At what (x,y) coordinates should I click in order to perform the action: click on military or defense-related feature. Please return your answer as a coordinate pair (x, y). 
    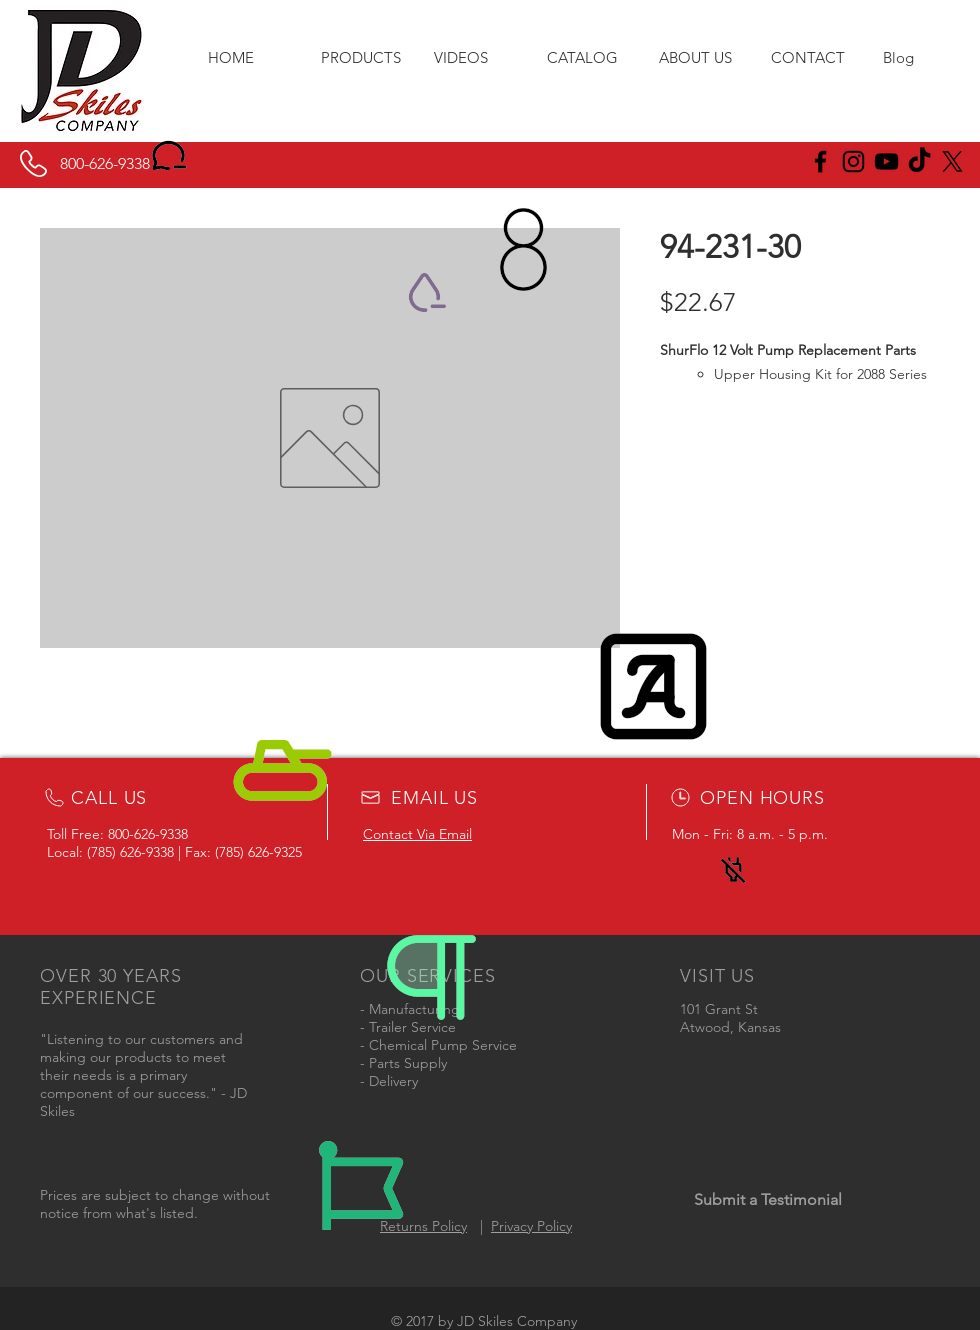
    Looking at the image, I should click on (285, 768).